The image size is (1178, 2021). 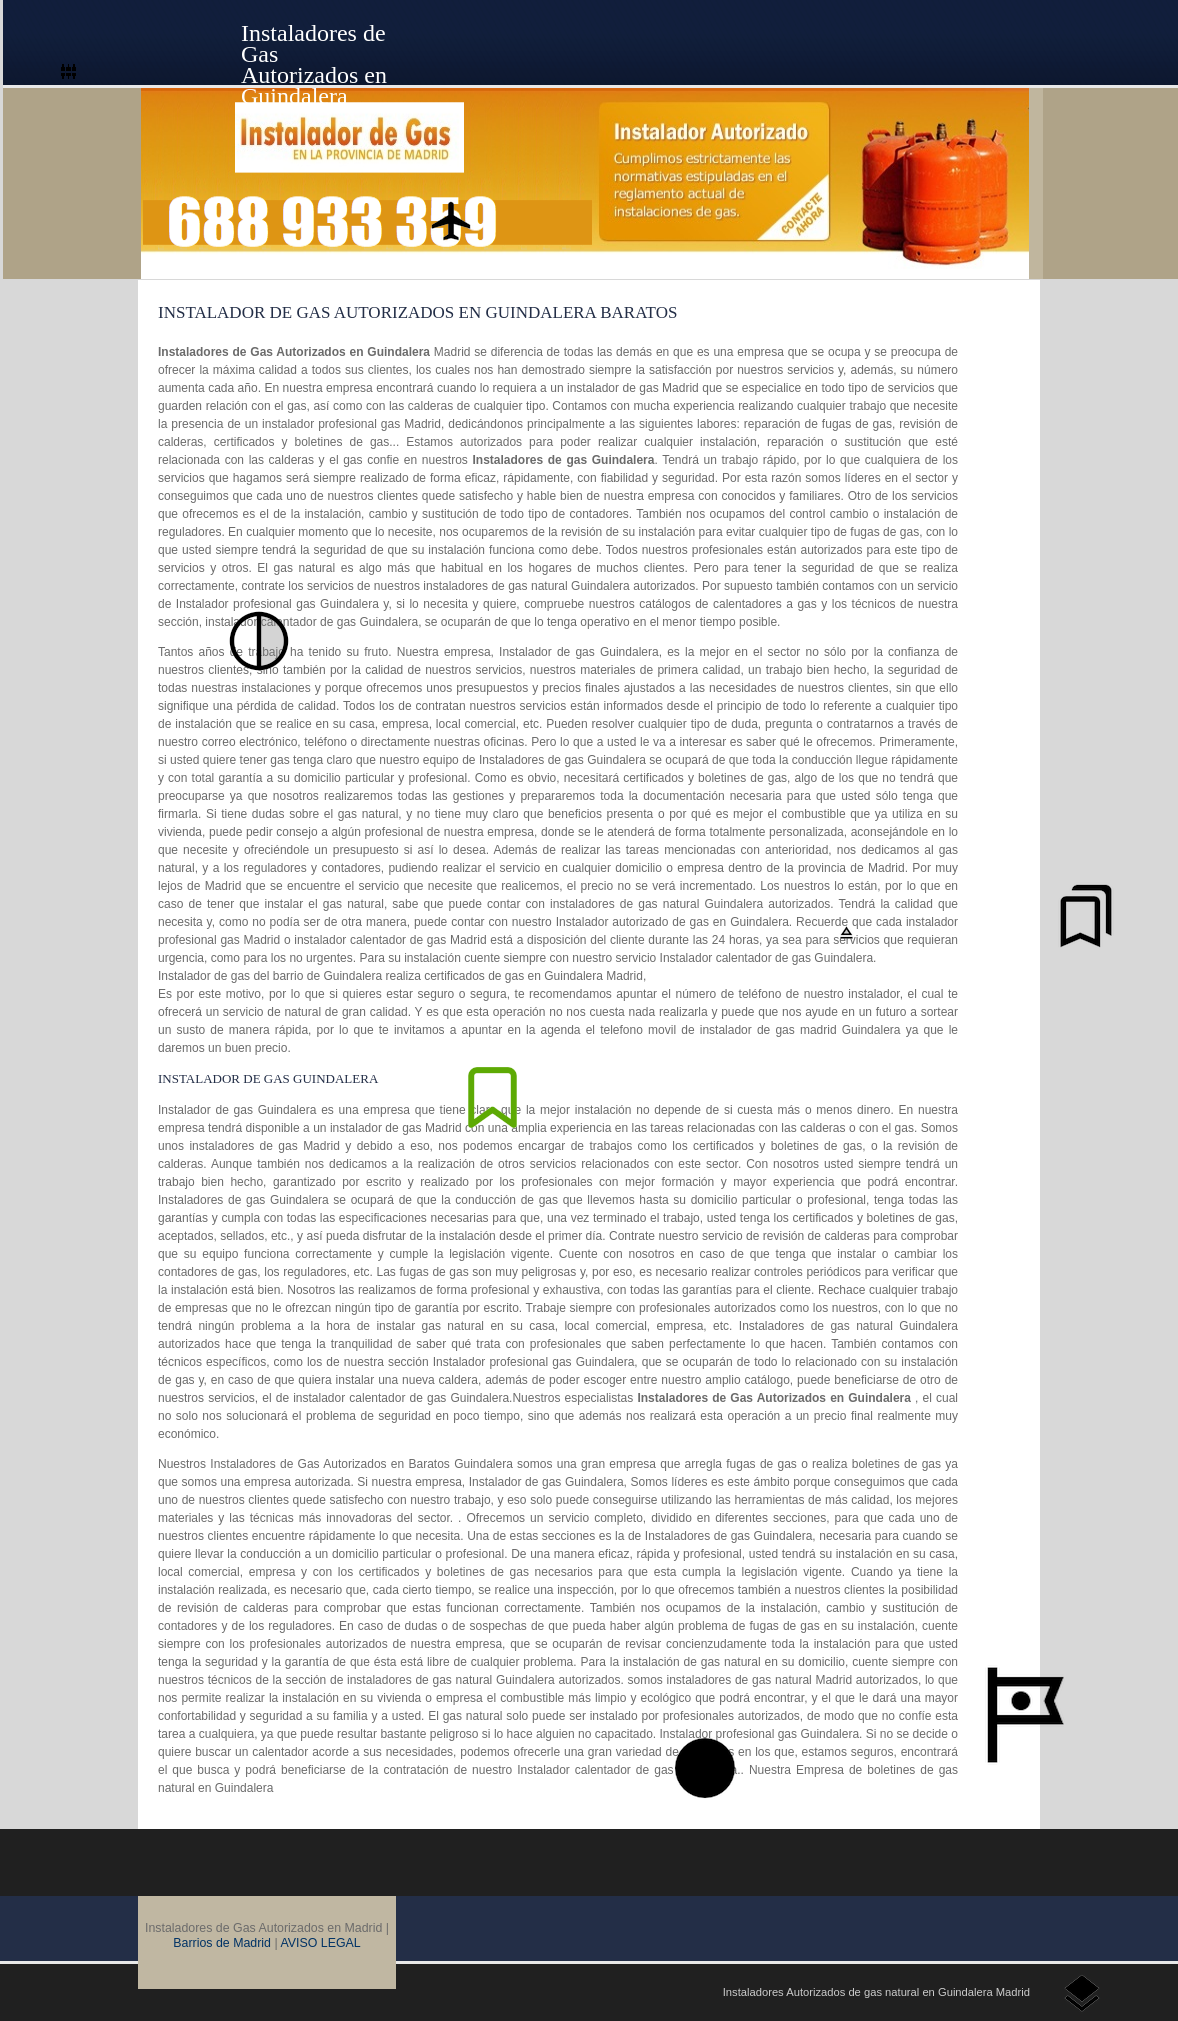 What do you see at coordinates (1082, 1994) in the screenshot?
I see `toggle map layers or overlays` at bounding box center [1082, 1994].